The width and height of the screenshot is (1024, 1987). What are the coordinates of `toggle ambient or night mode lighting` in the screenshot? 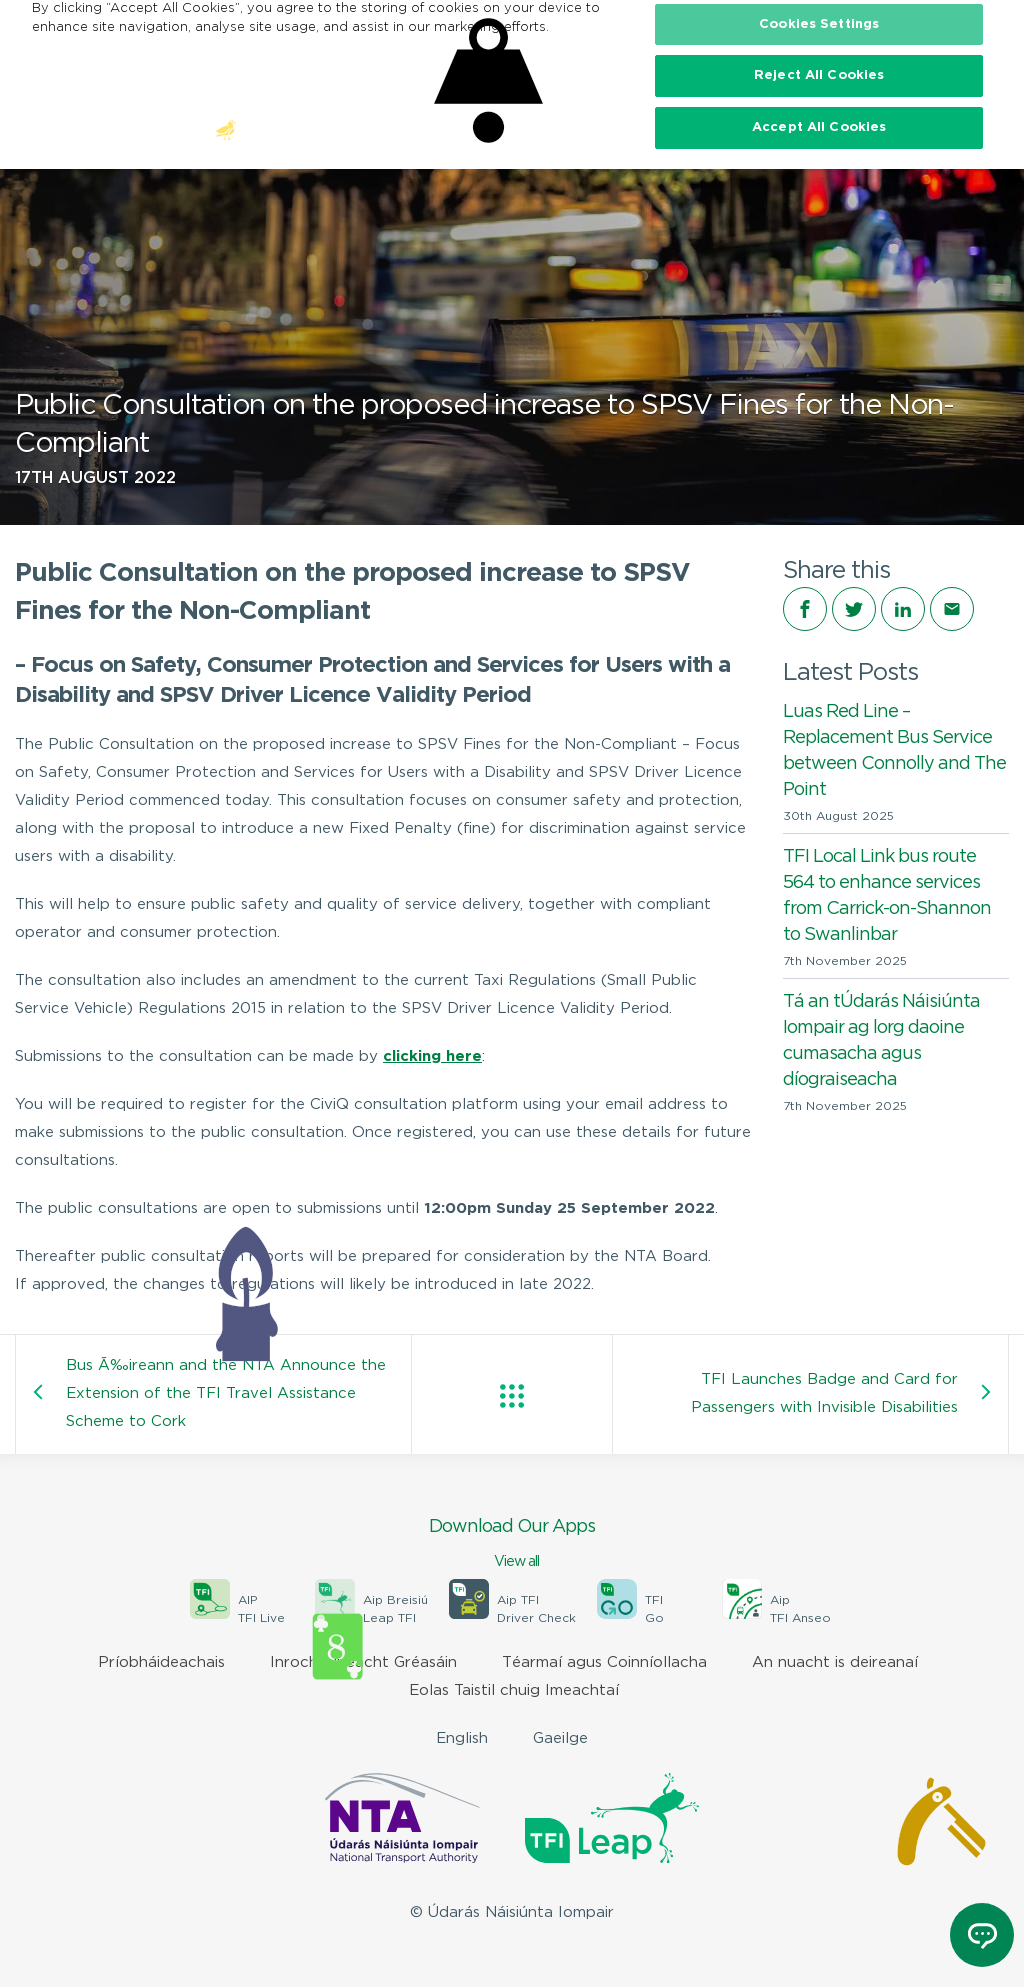 It's located at (245, 1294).